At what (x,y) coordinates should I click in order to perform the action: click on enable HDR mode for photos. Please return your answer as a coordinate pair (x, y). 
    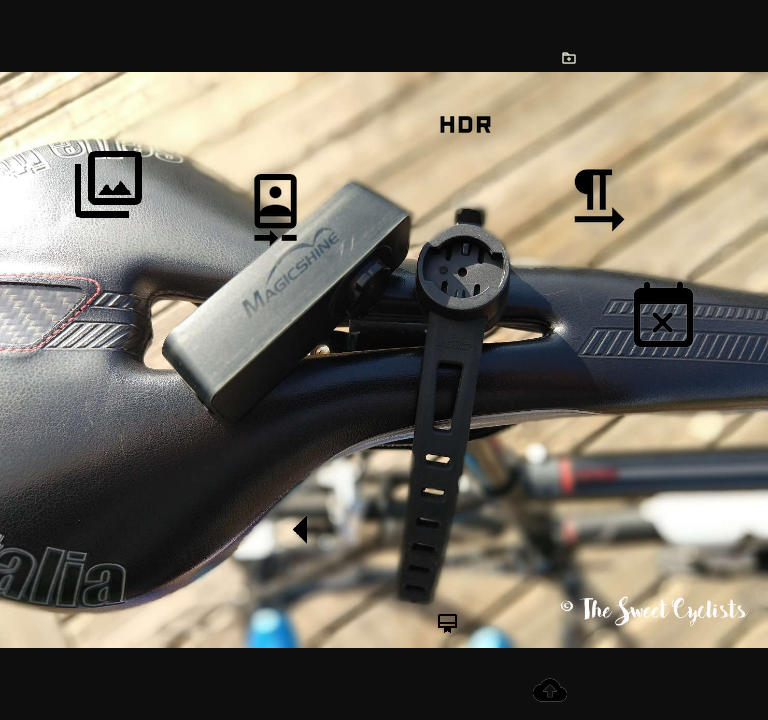
    Looking at the image, I should click on (465, 124).